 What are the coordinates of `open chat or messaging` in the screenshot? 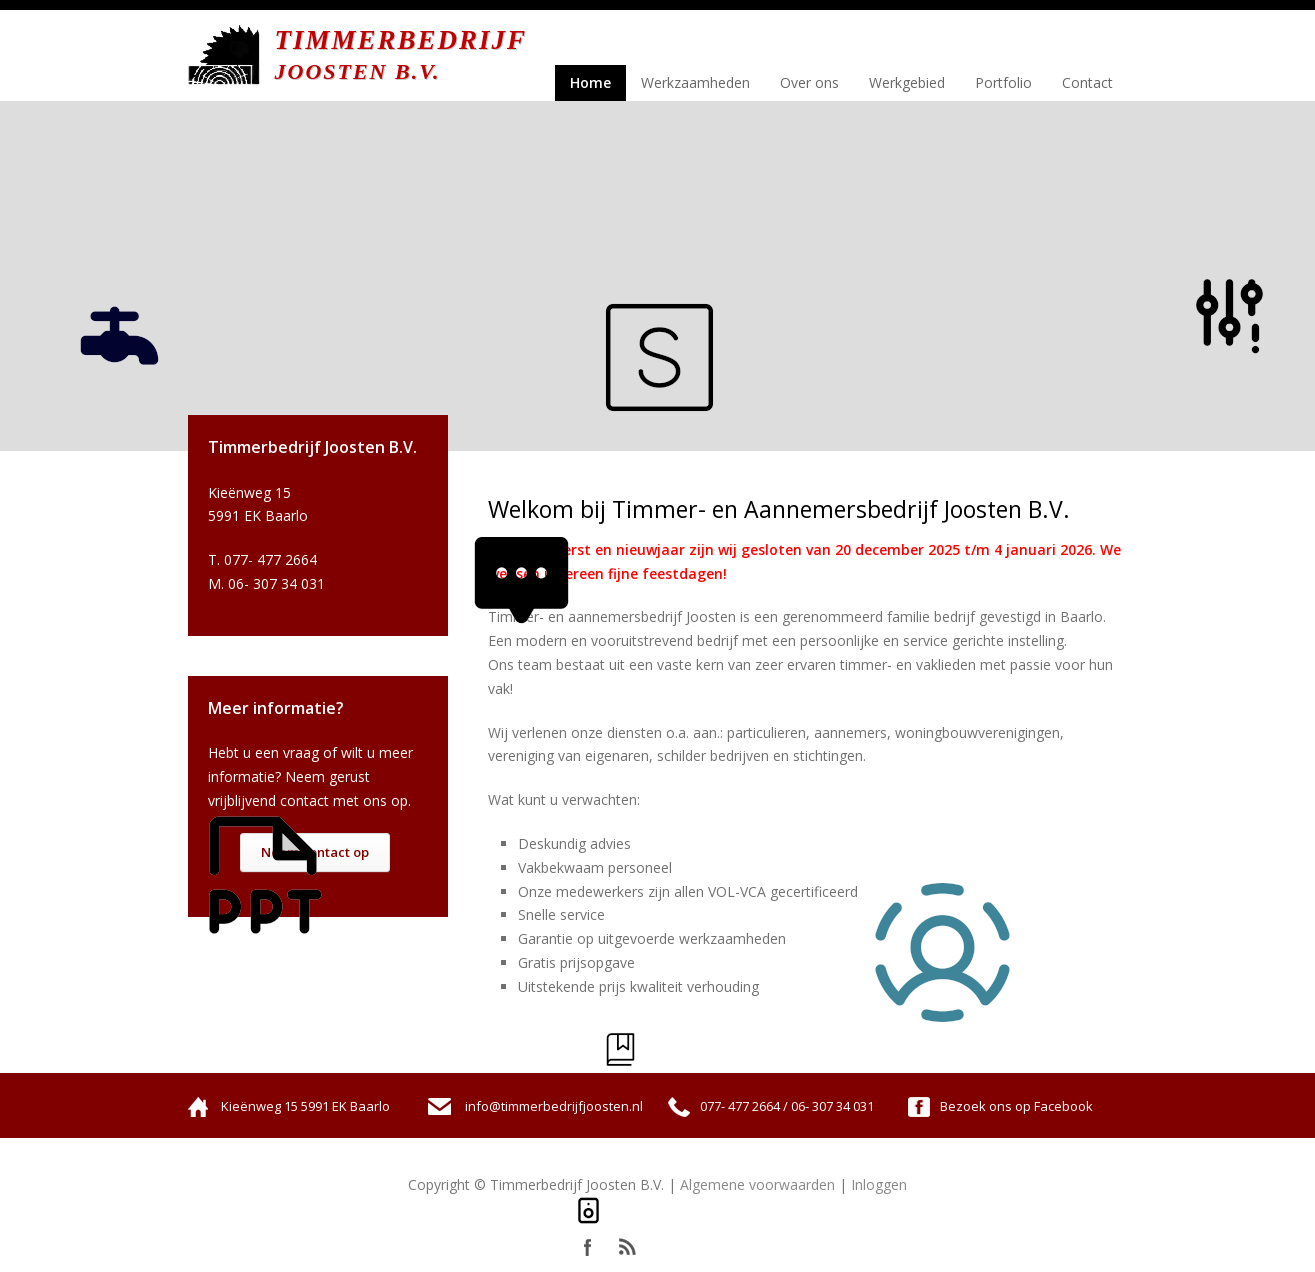 It's located at (521, 576).